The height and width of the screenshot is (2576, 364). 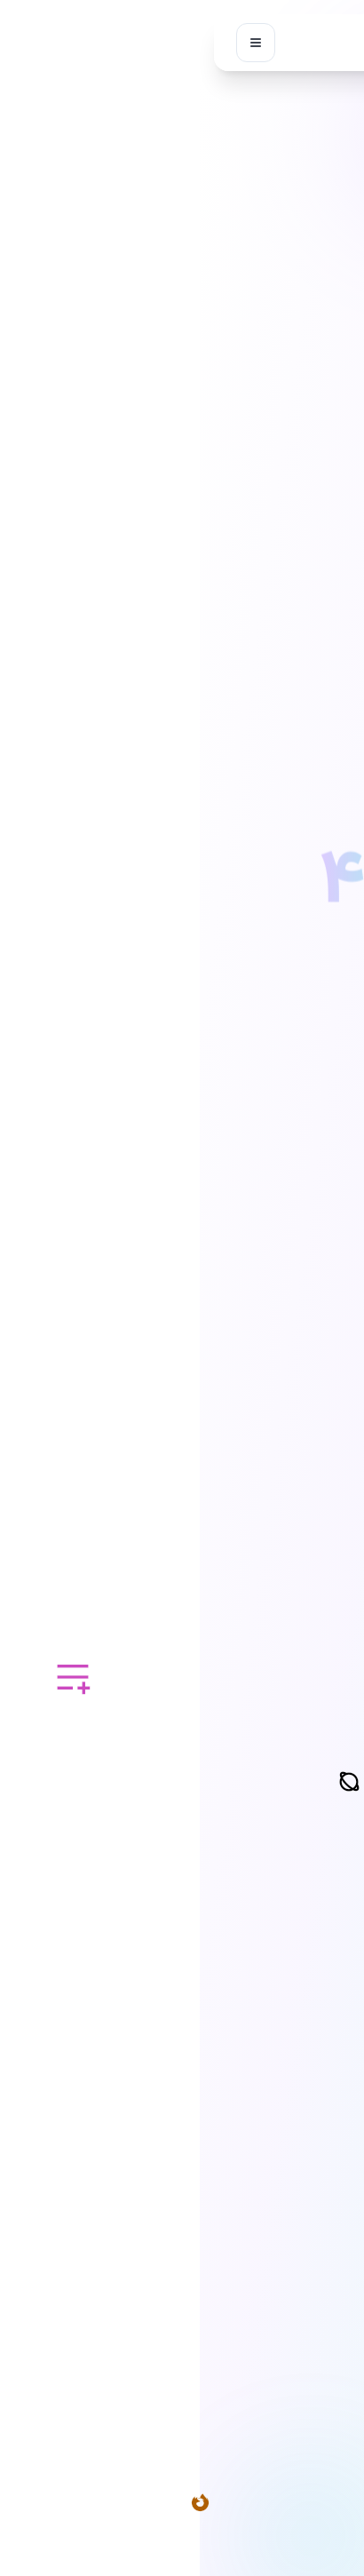 I want to click on add to playlist, so click(x=73, y=1677).